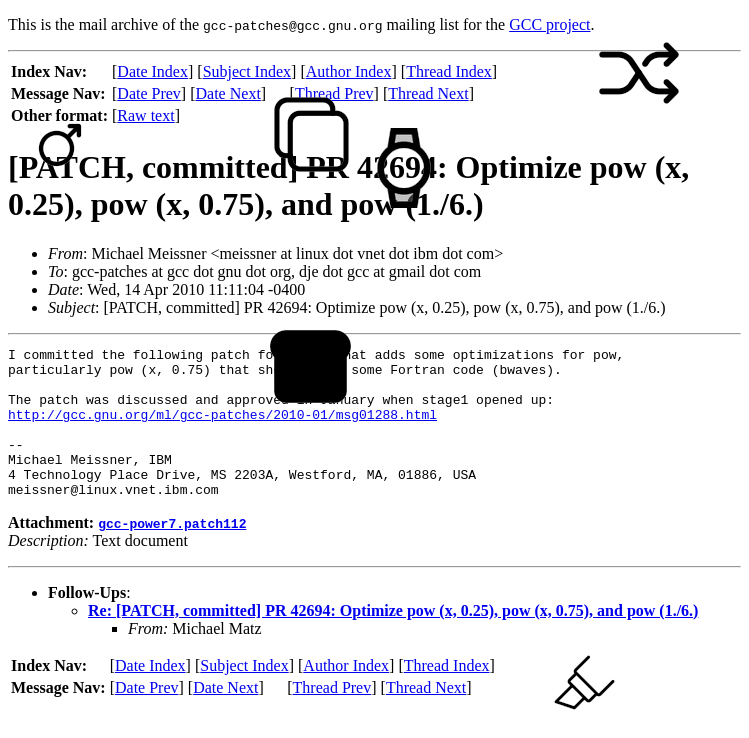  I want to click on copy to clipboard, so click(311, 134).